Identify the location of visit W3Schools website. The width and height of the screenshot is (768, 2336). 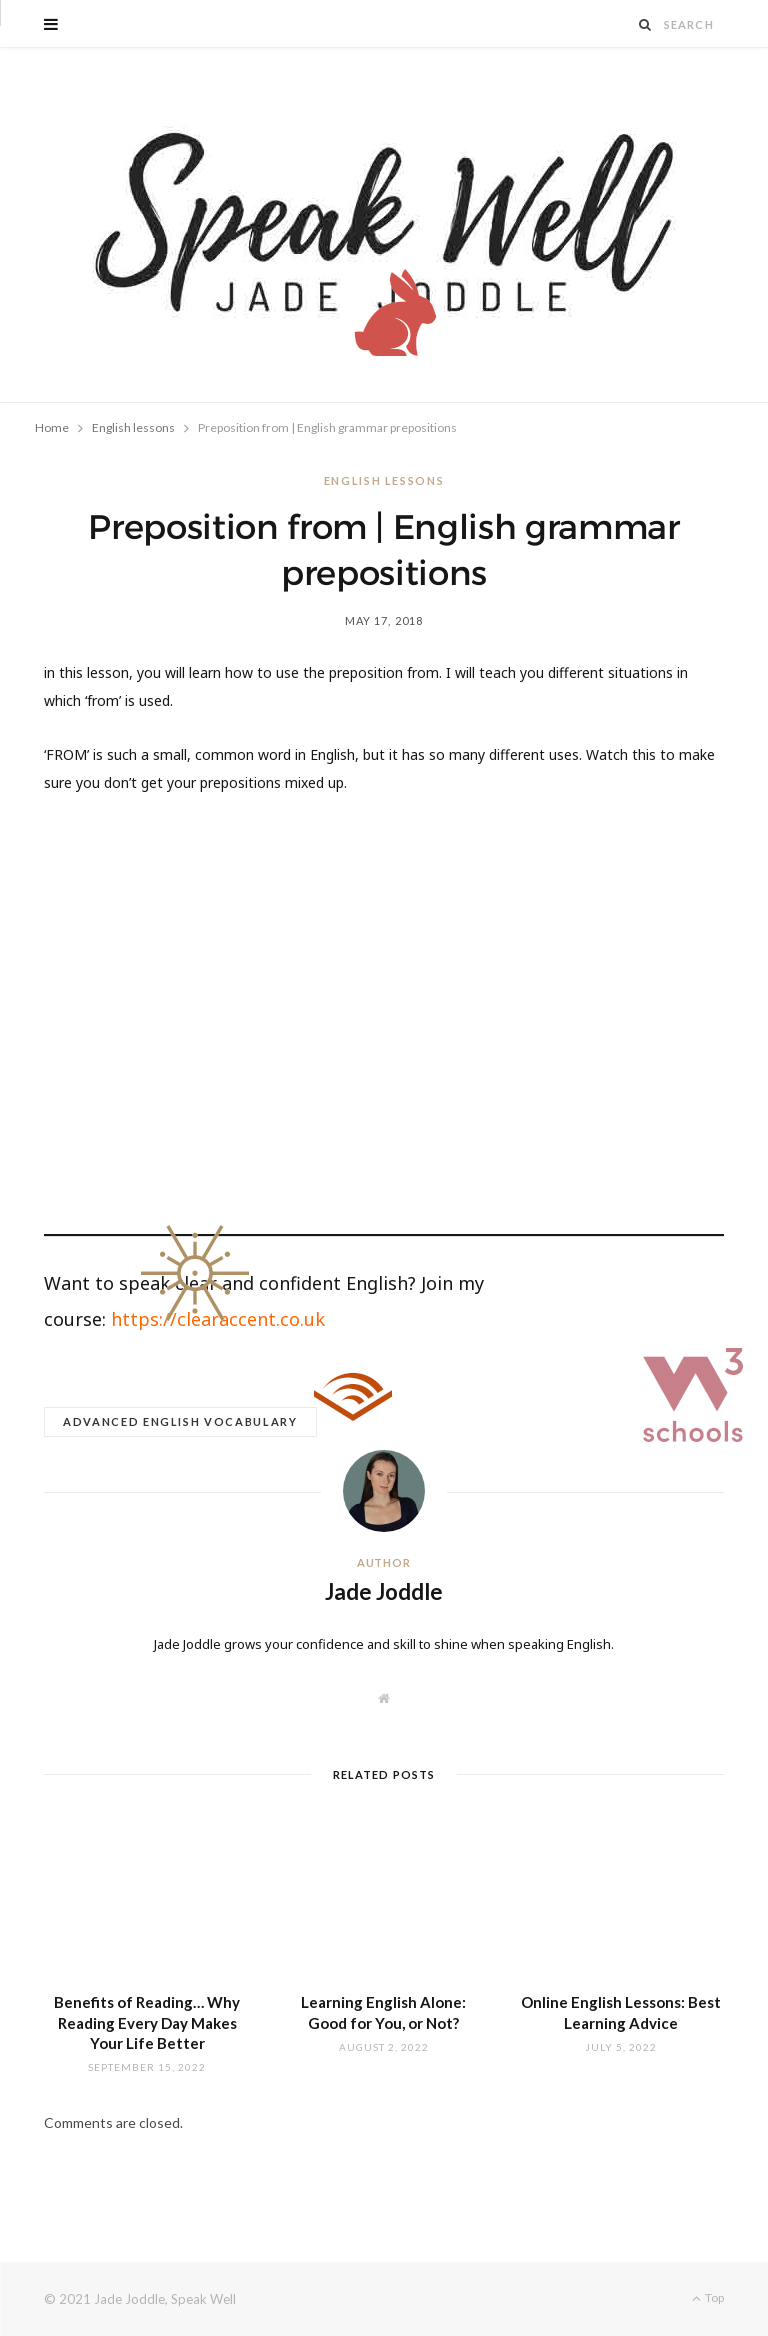
(693, 1395).